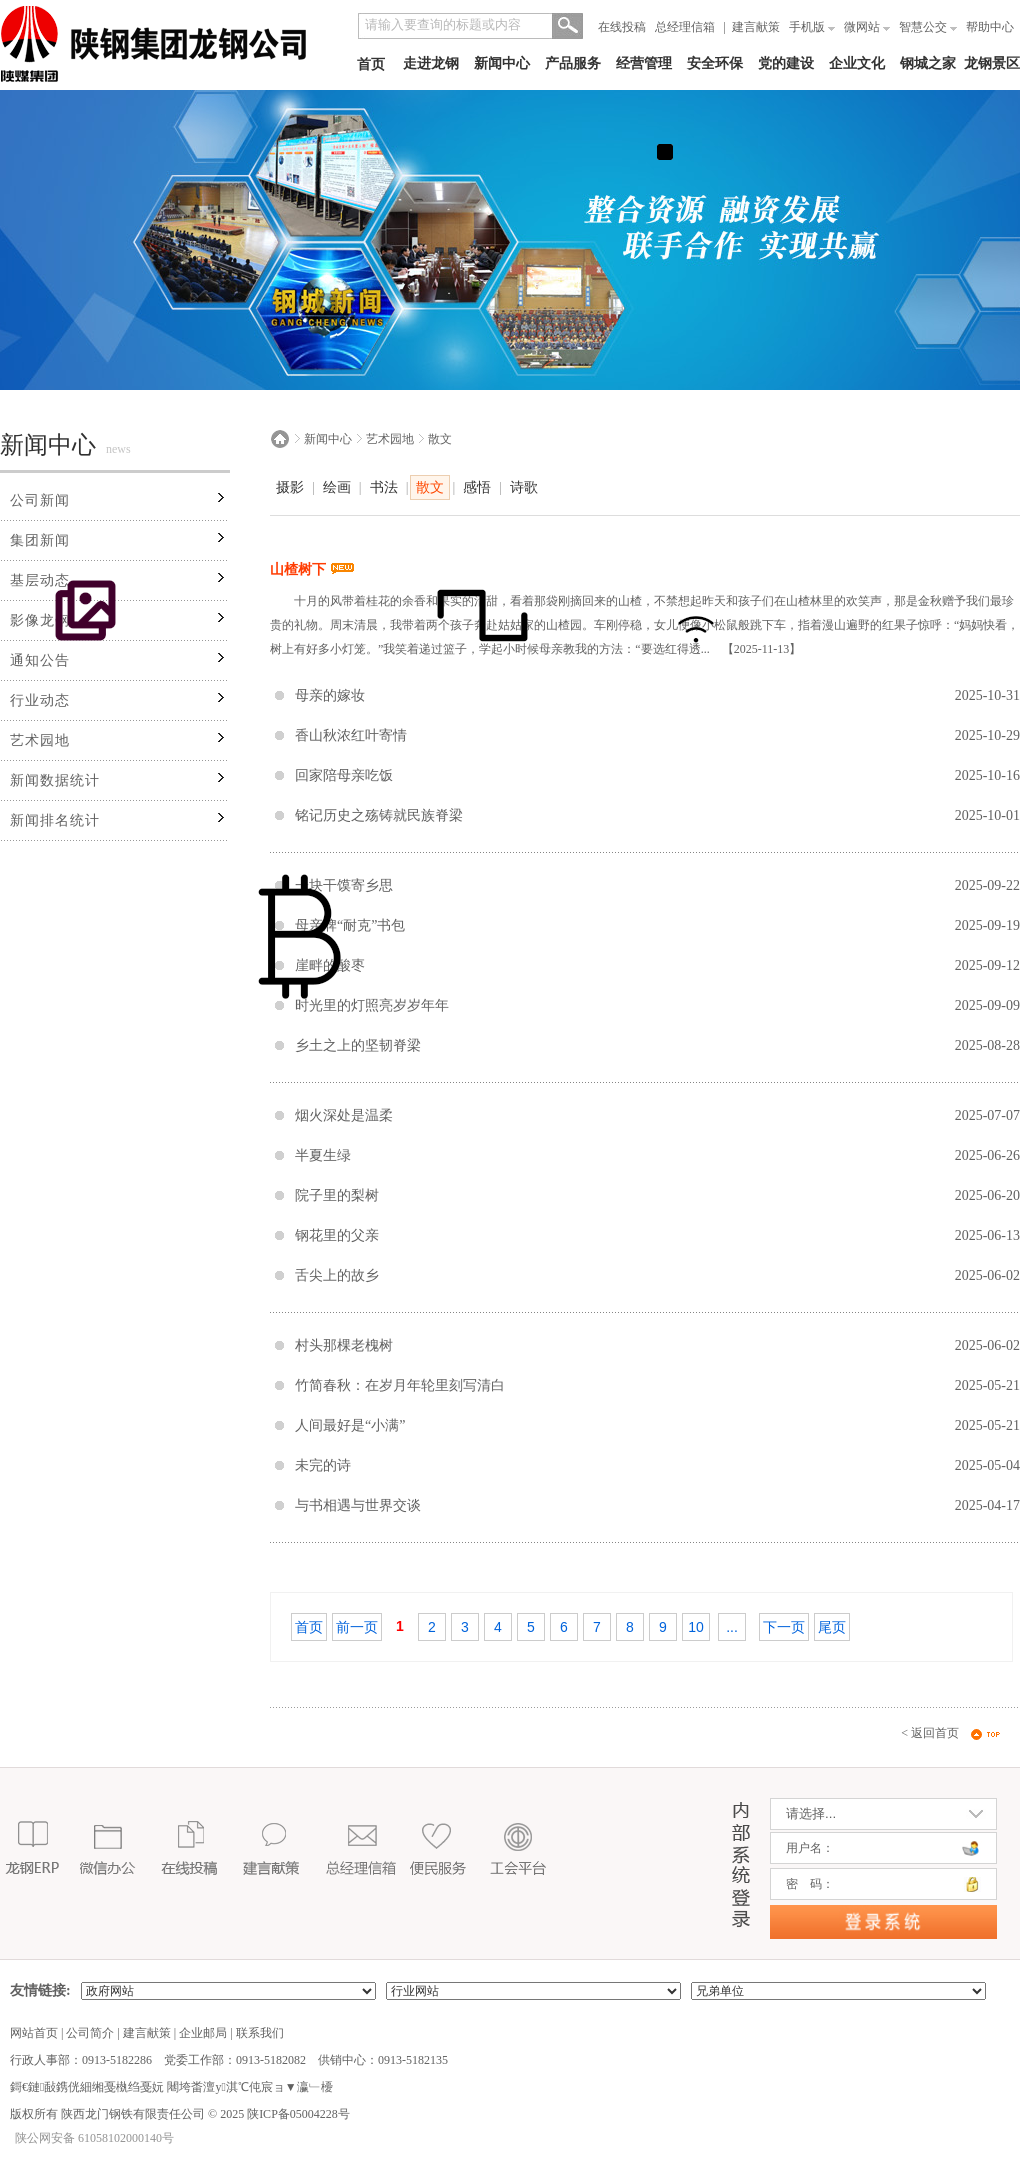  Describe the element at coordinates (696, 623) in the screenshot. I see `indicates moderate wifi signal strength` at that location.